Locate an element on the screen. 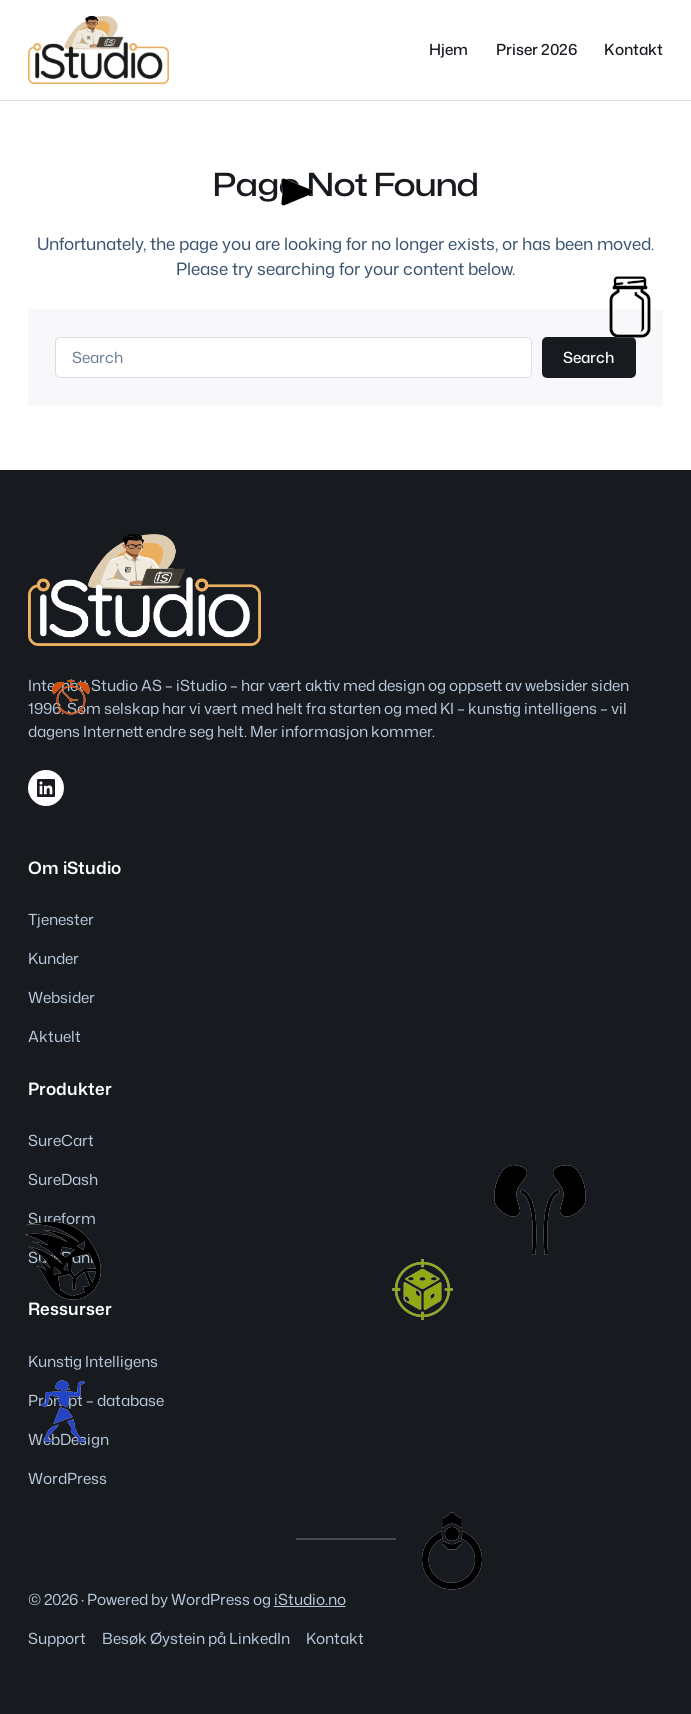  set or view alarms is located at coordinates (71, 697).